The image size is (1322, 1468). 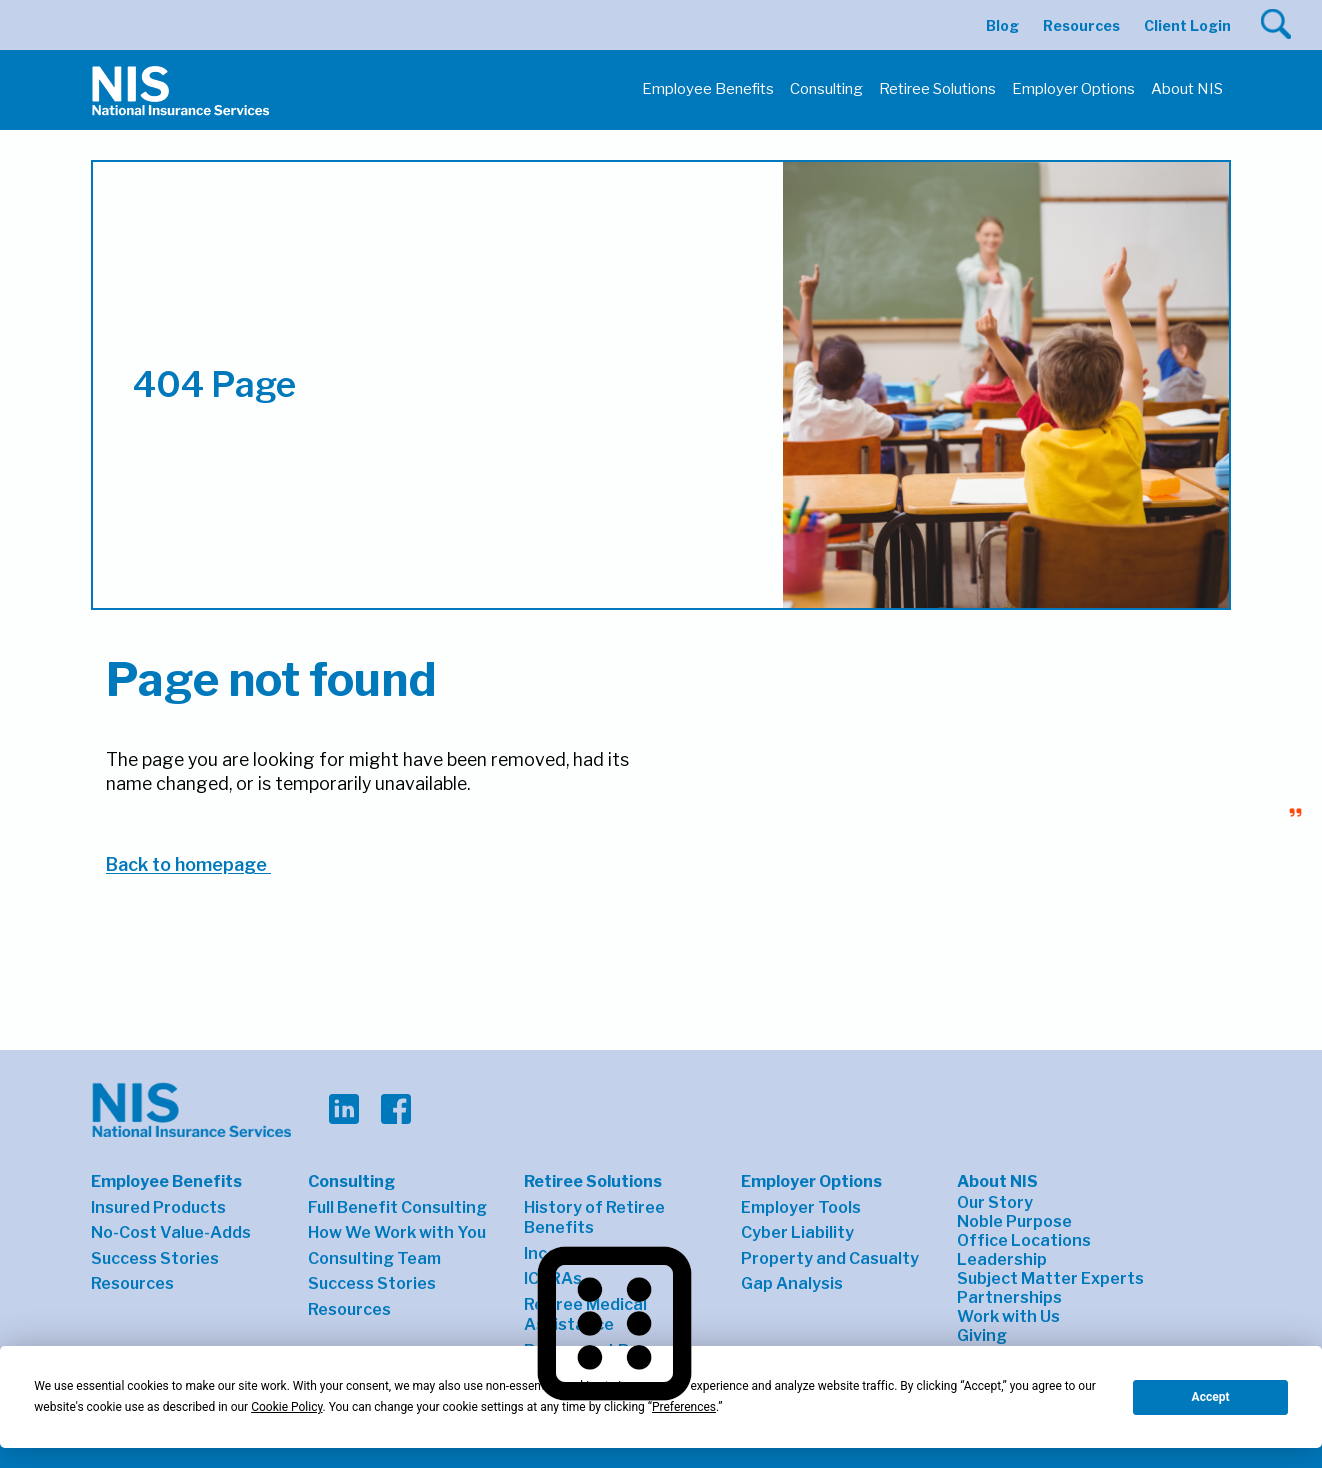 What do you see at coordinates (614, 1323) in the screenshot?
I see `randomize or shuffle content` at bounding box center [614, 1323].